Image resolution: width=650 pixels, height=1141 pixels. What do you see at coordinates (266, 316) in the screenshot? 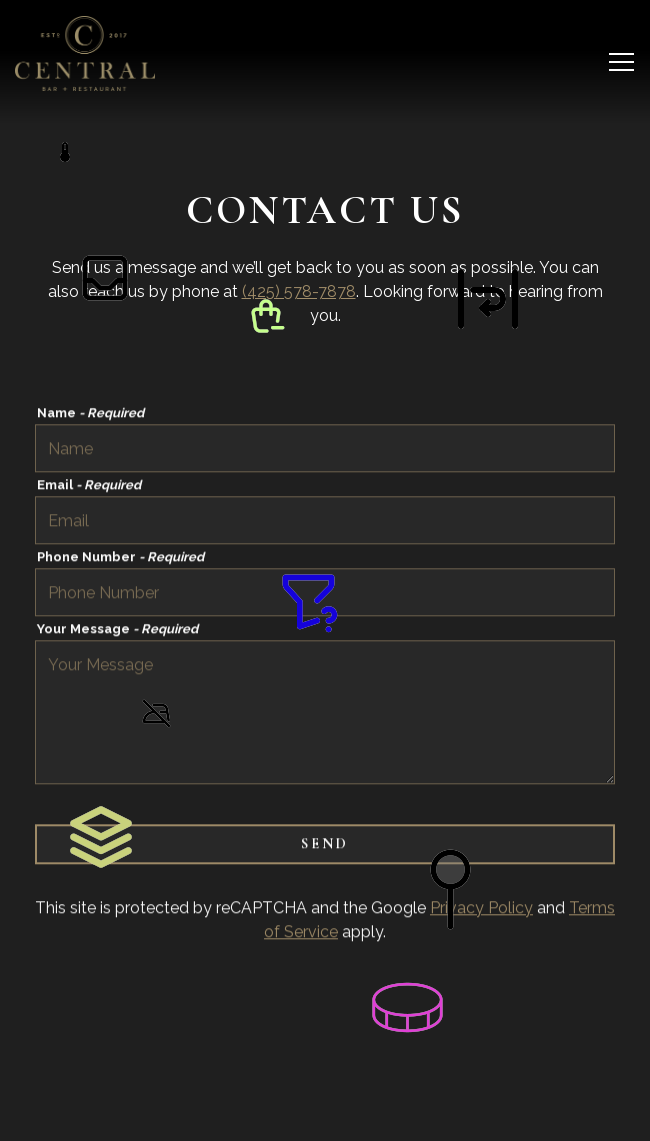
I see `remove an item from your shopping bag` at bounding box center [266, 316].